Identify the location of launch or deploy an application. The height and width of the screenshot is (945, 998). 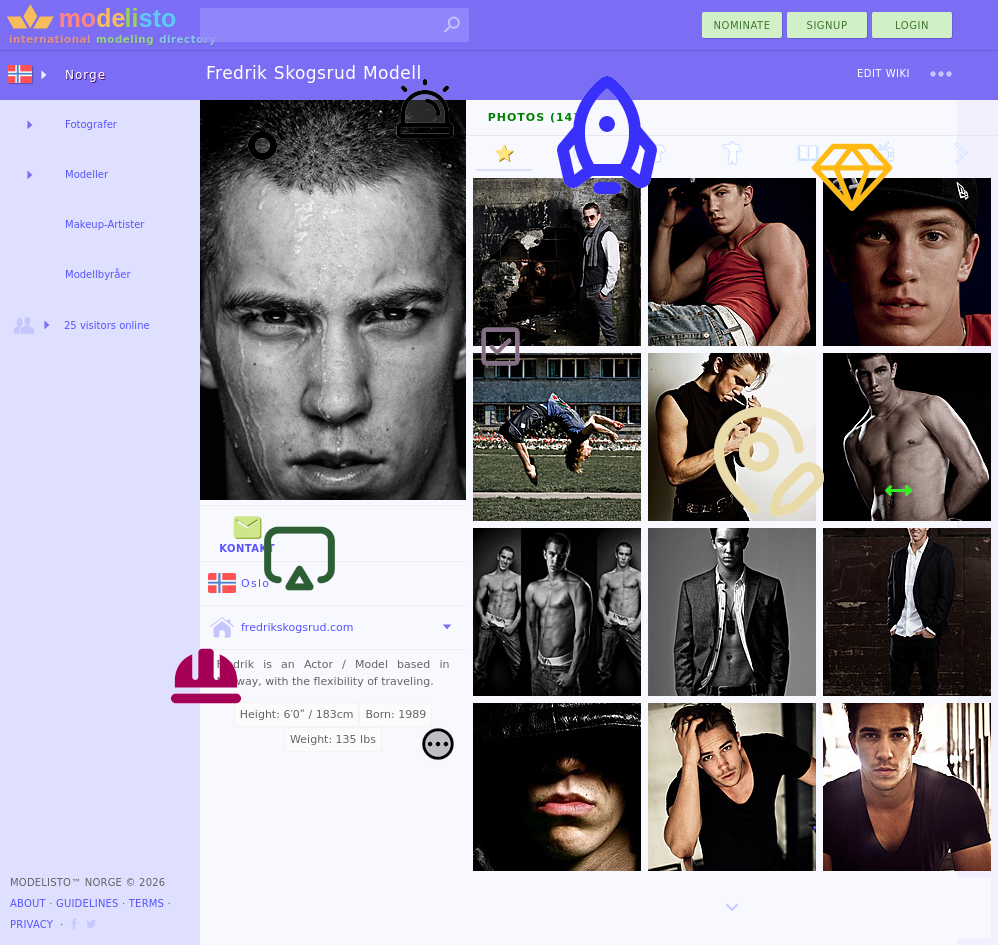
(607, 138).